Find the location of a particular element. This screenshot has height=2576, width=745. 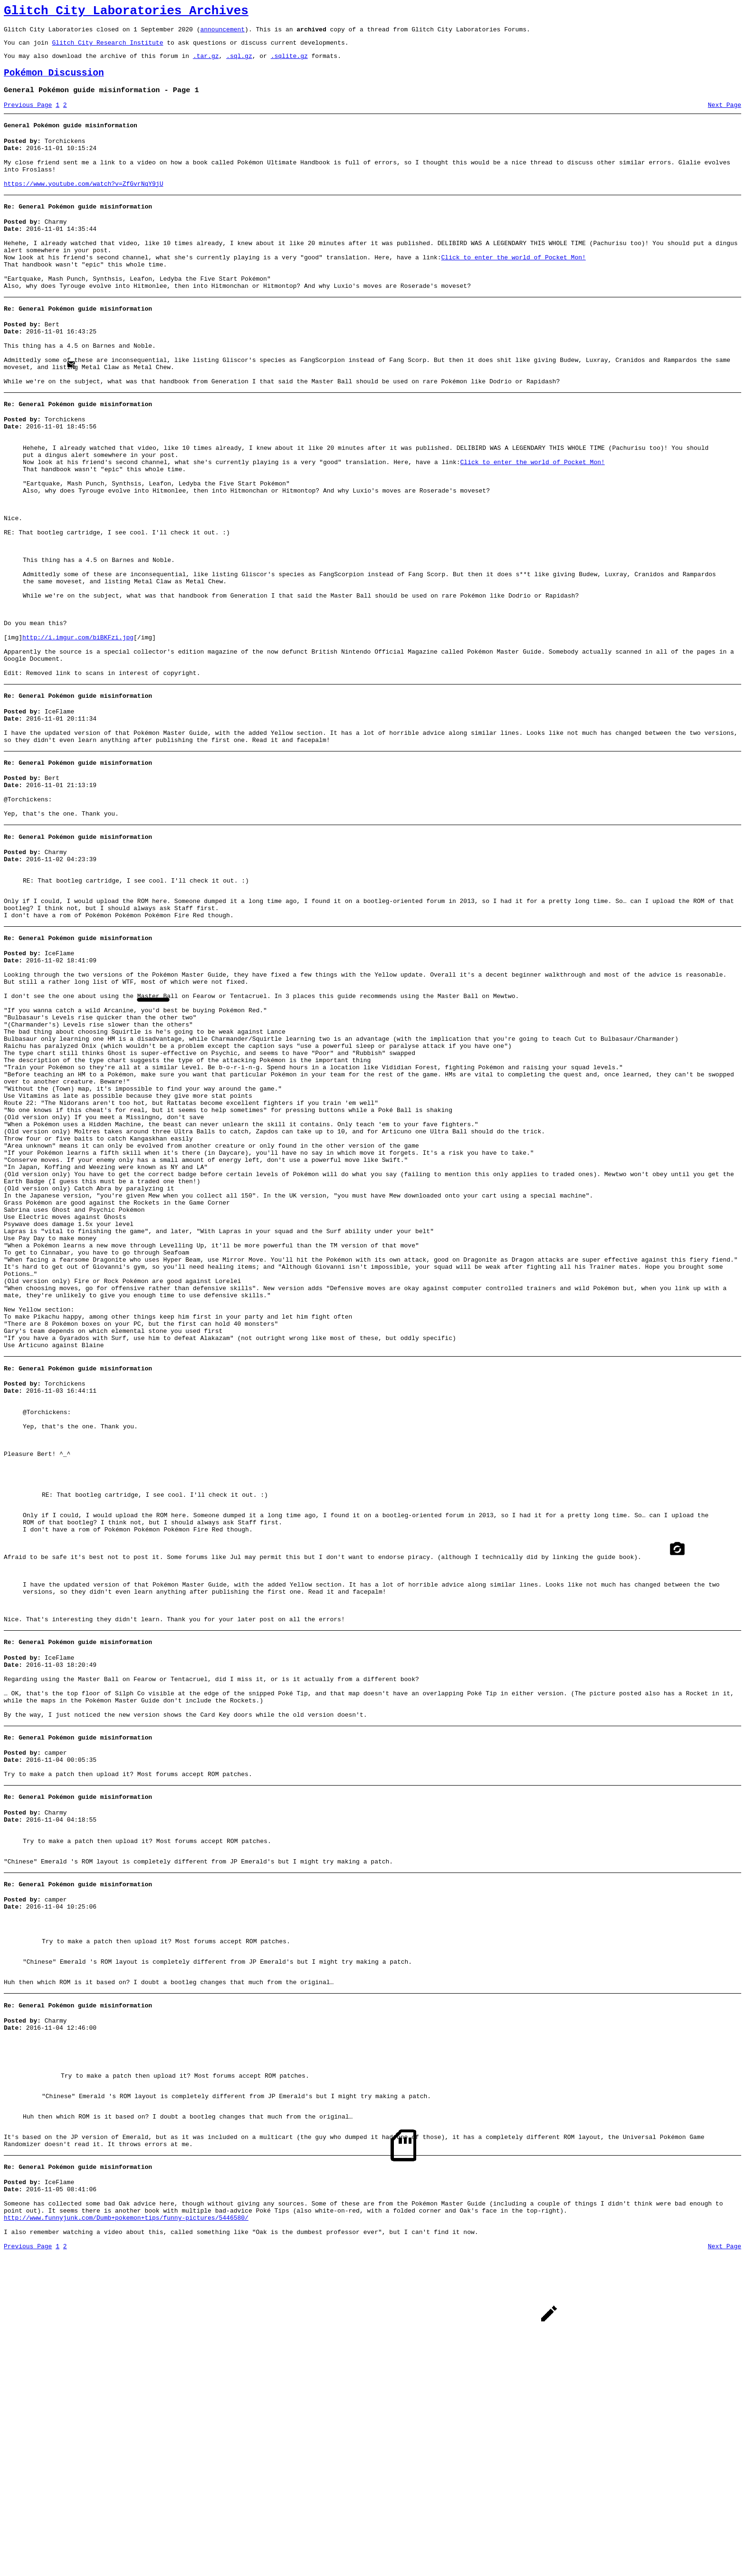

insert a horizontal divider line is located at coordinates (153, 999).